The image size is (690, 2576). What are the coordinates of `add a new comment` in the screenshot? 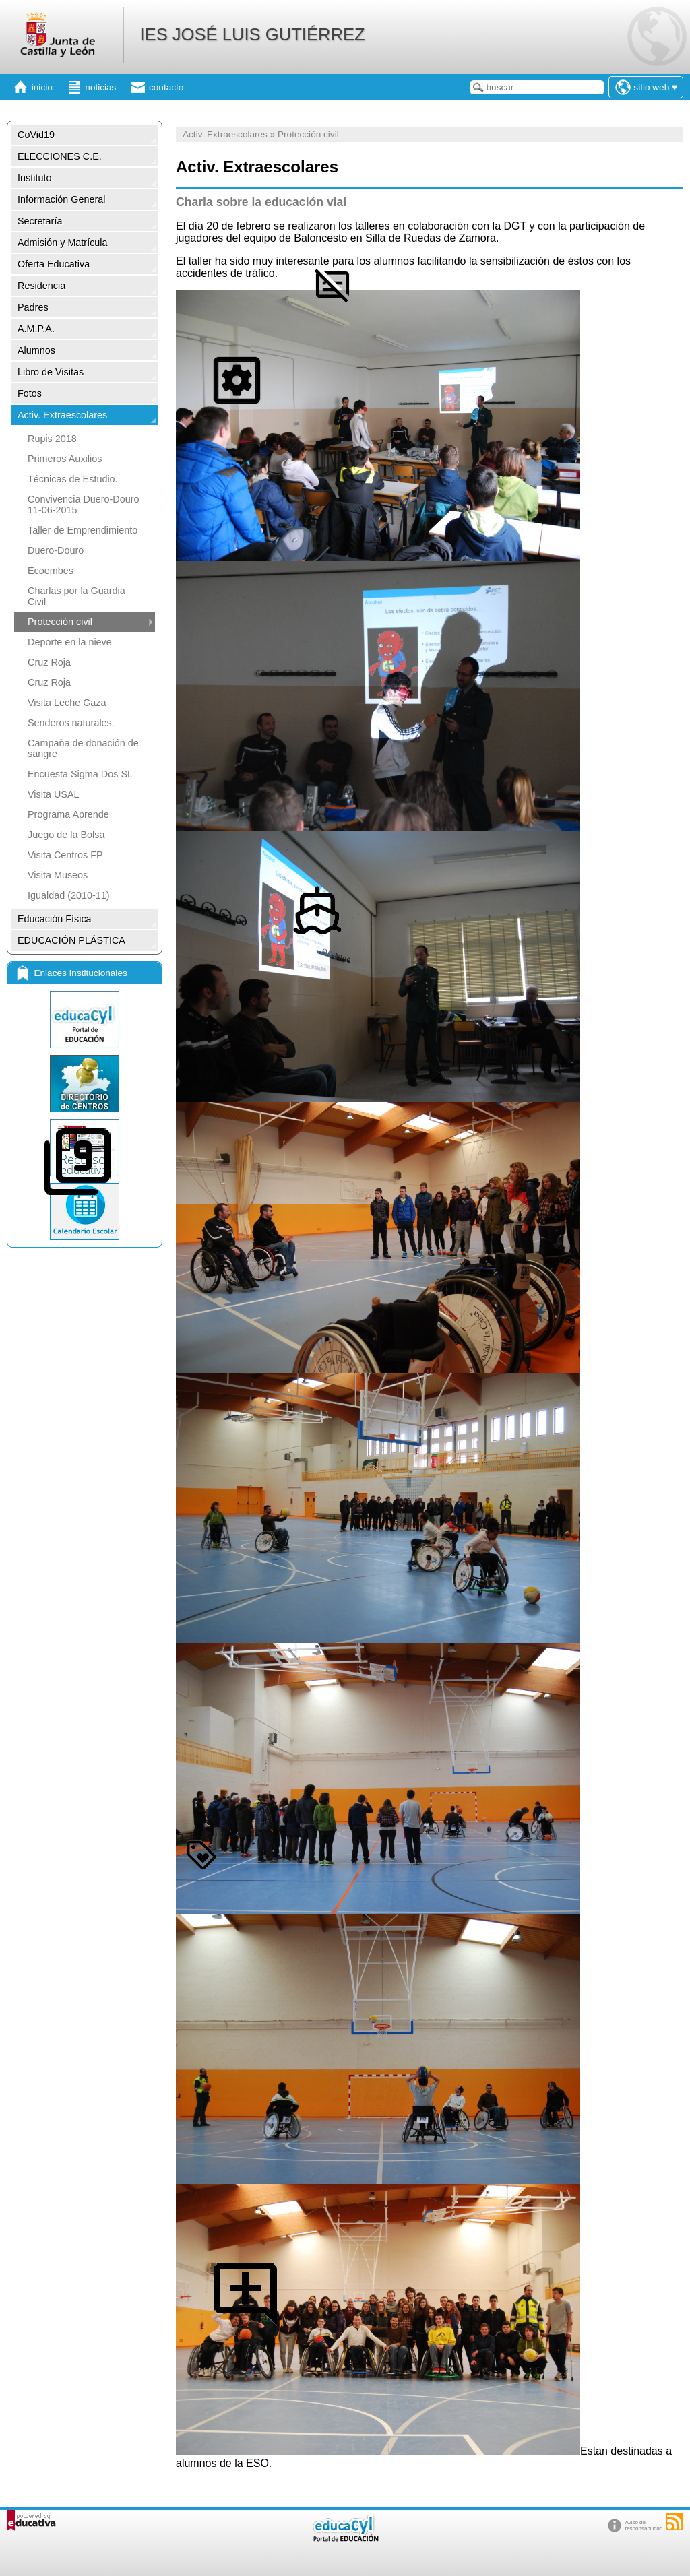 It's located at (245, 2294).